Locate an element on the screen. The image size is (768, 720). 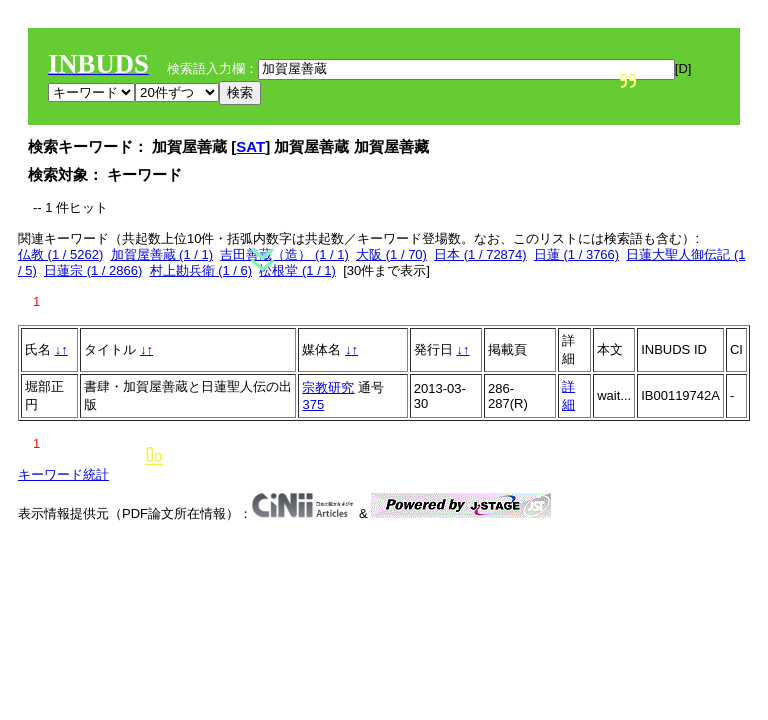
align items to the bottom edge is located at coordinates (154, 456).